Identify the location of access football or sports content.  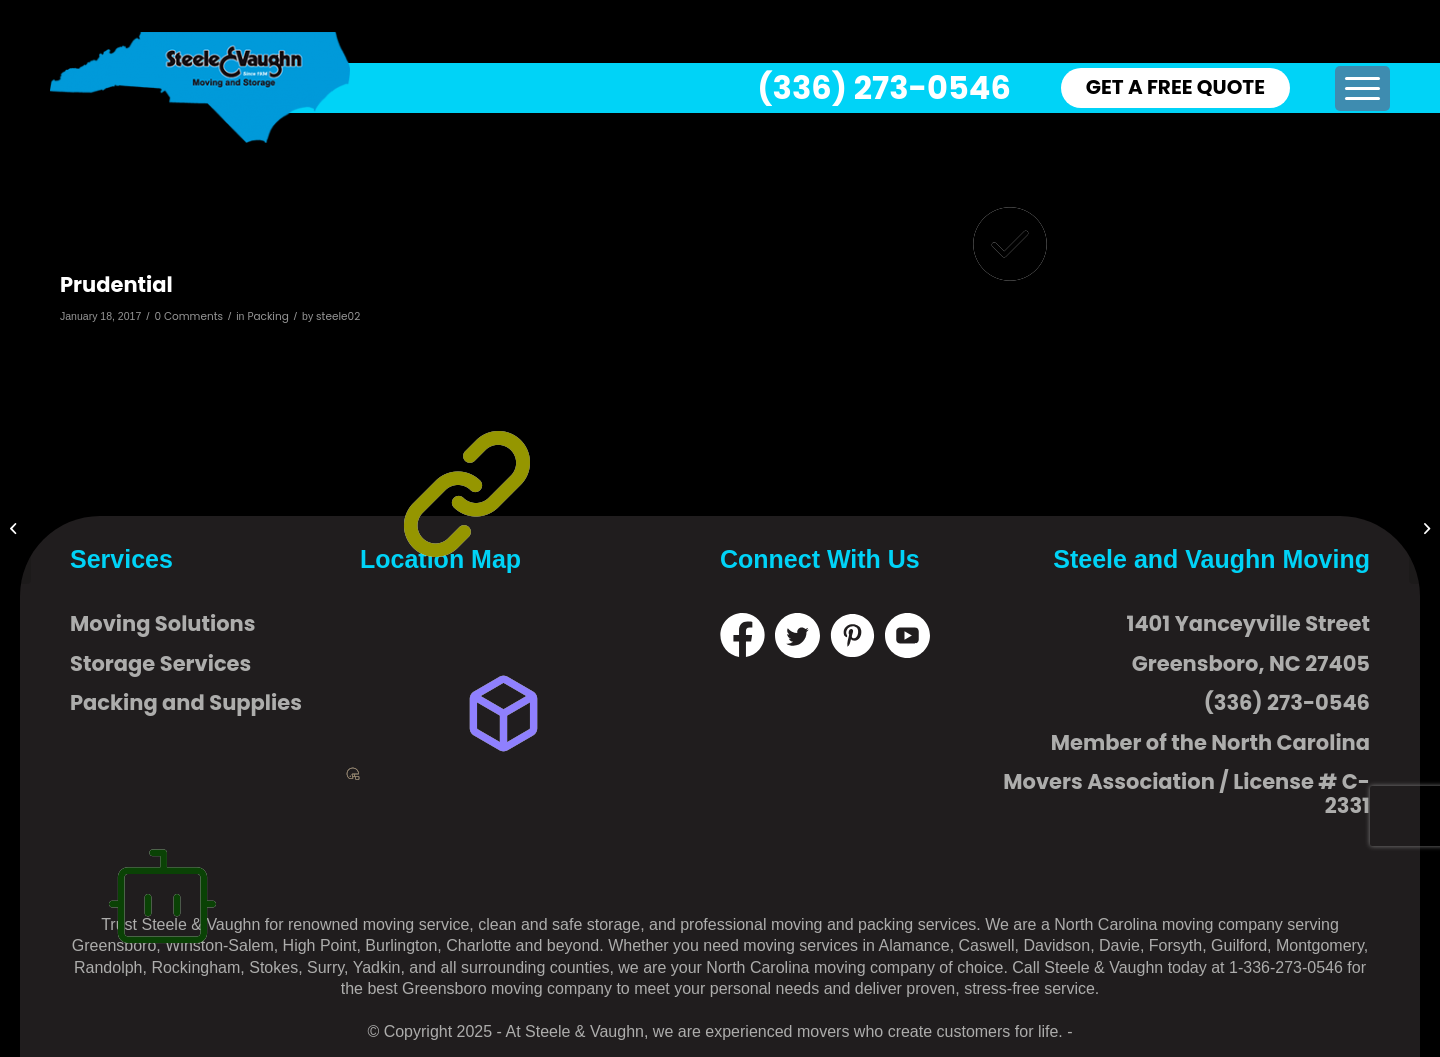
(353, 774).